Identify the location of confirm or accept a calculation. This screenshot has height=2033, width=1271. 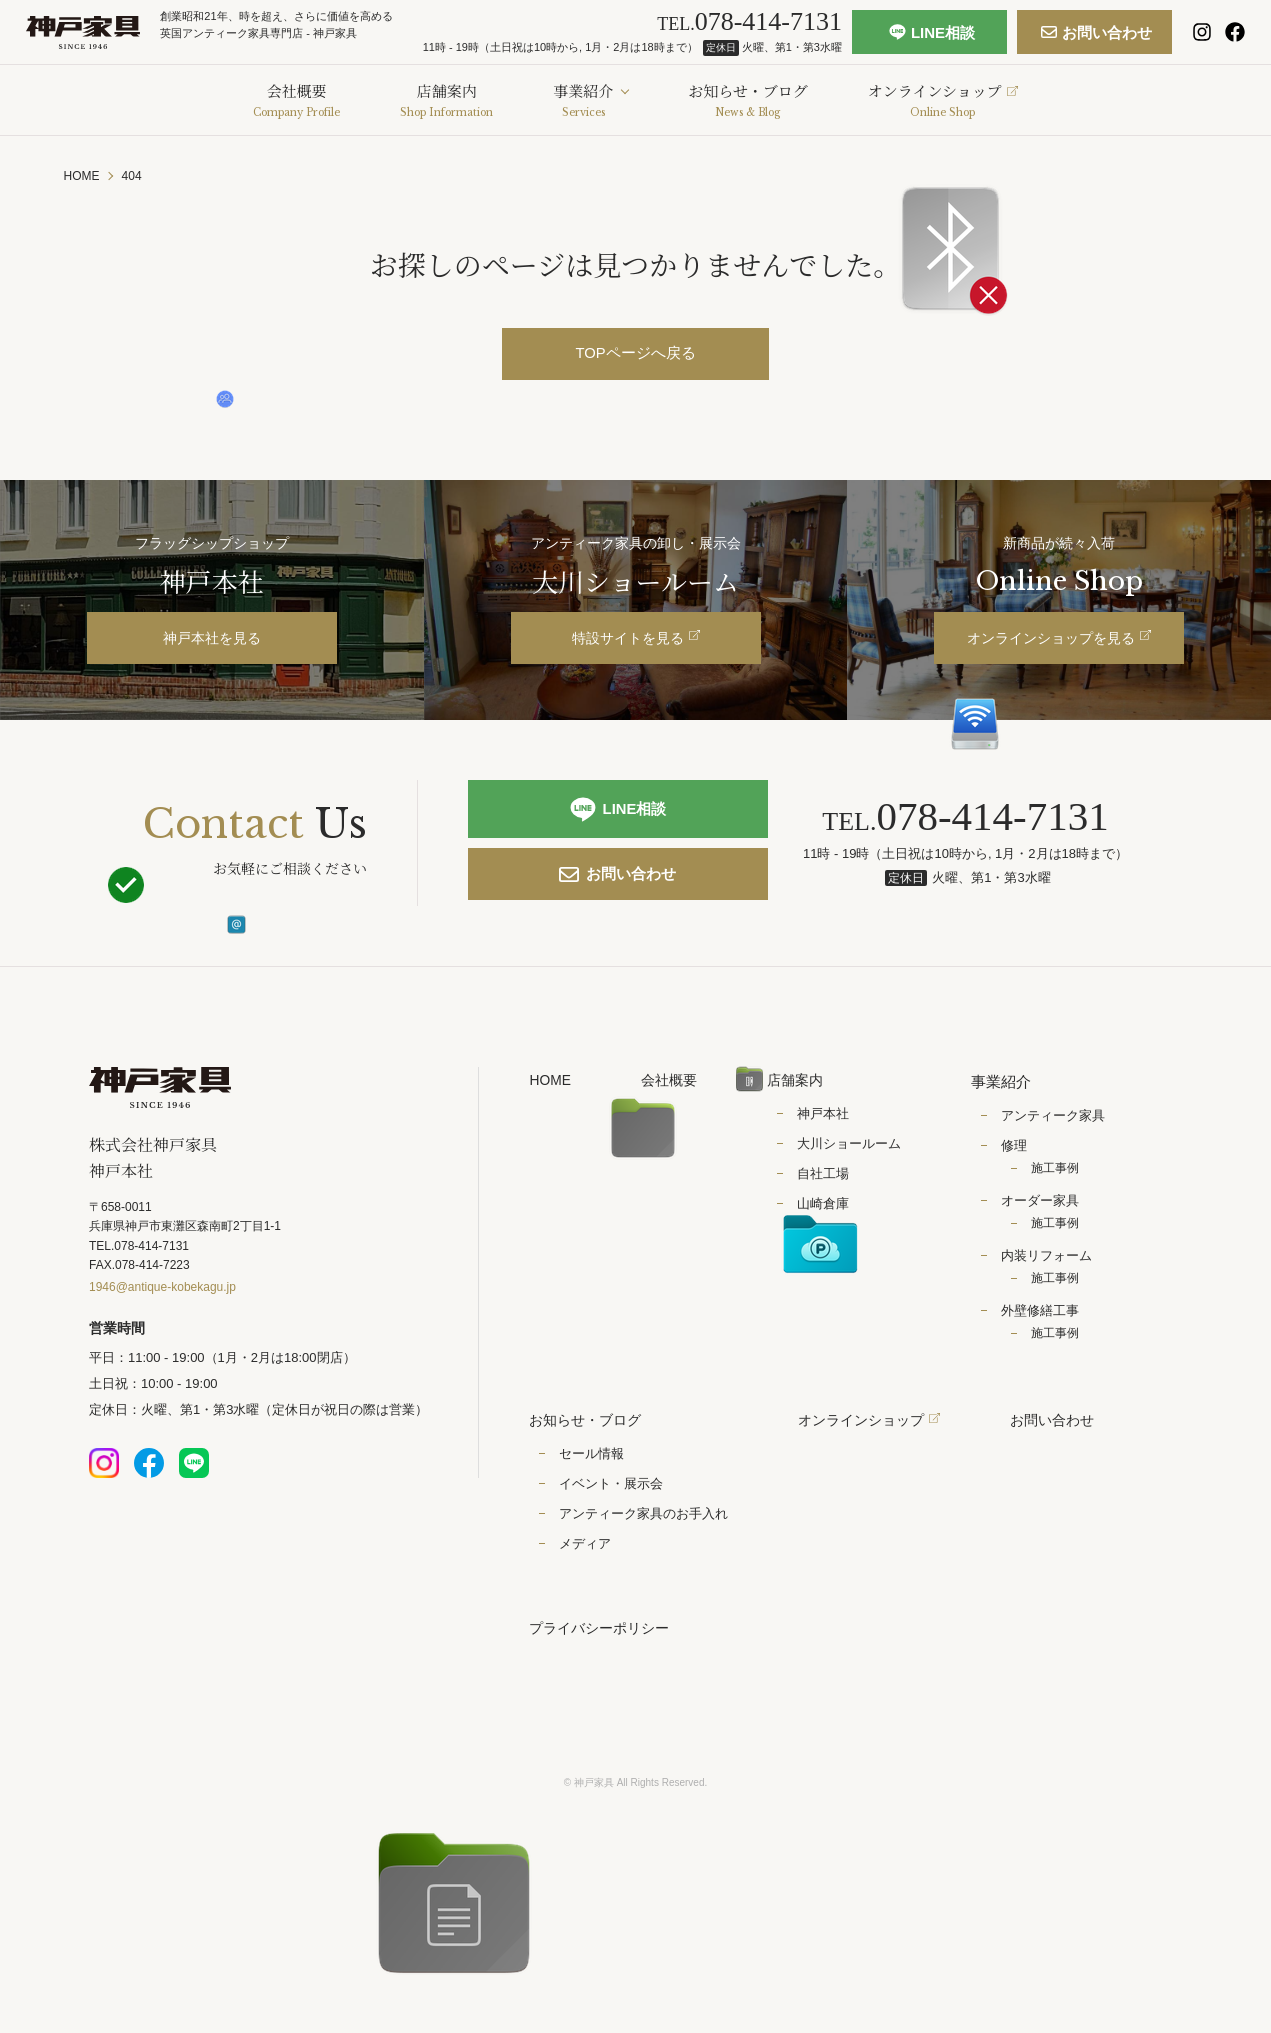
(126, 885).